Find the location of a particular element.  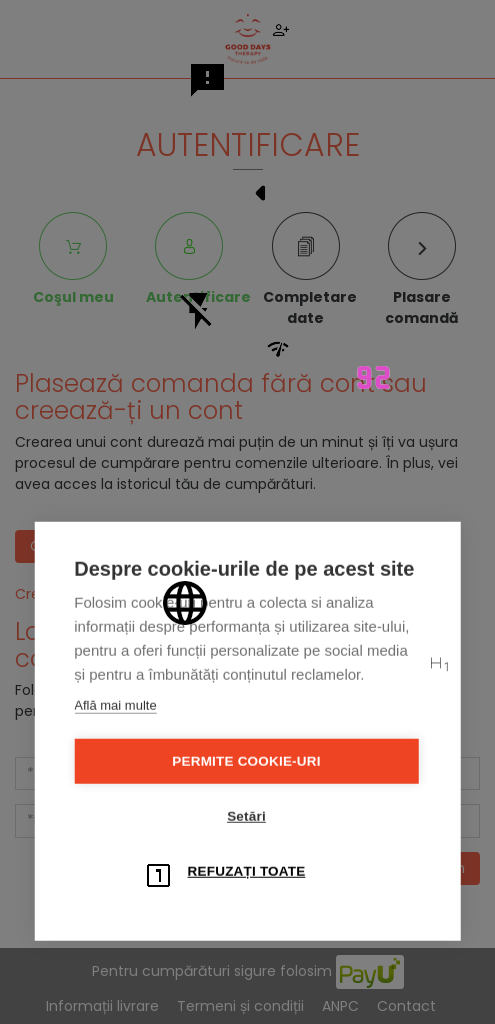

submit feedback or report an issue is located at coordinates (207, 80).